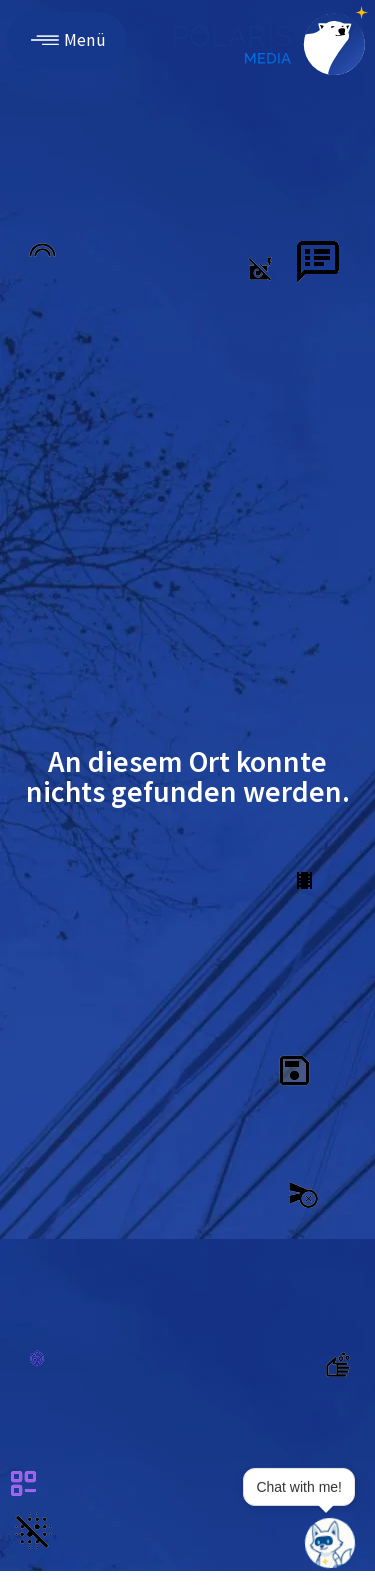 The image size is (375, 1588). Describe the element at coordinates (303, 1193) in the screenshot. I see `cancel a scheduled message` at that location.